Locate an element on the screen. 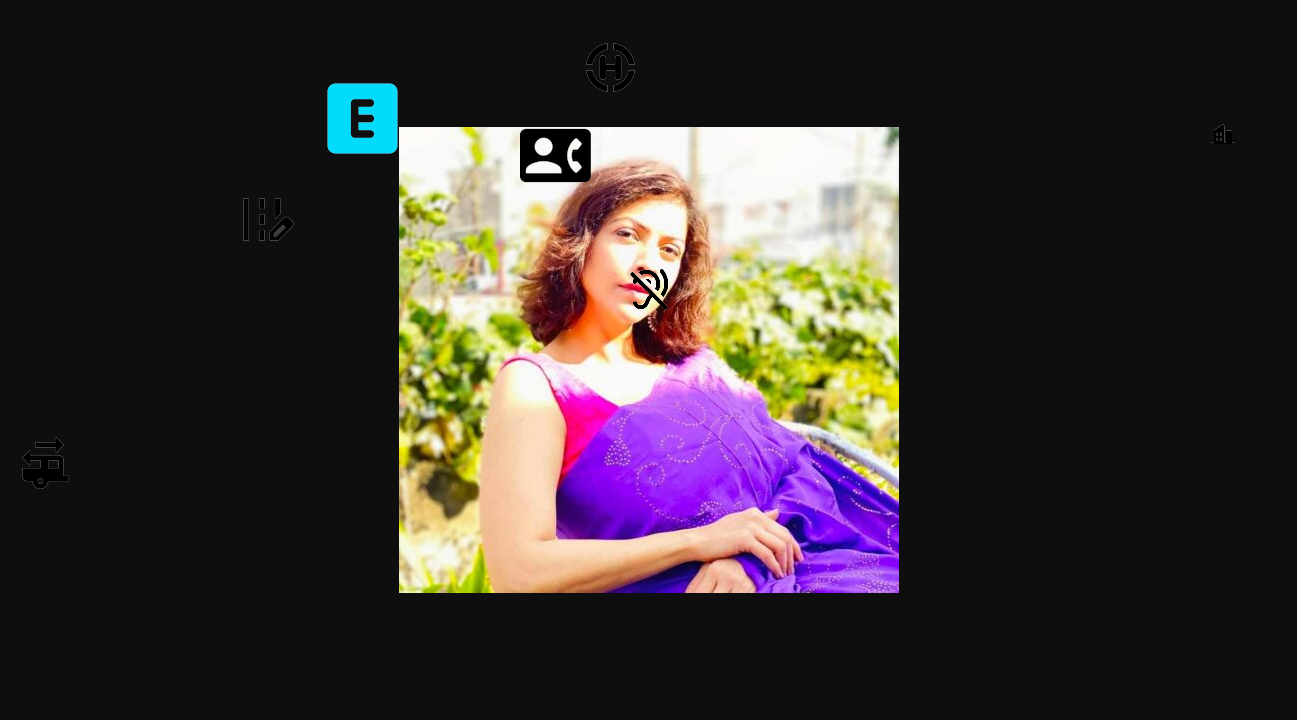  view properties or real estate listings is located at coordinates (1223, 135).